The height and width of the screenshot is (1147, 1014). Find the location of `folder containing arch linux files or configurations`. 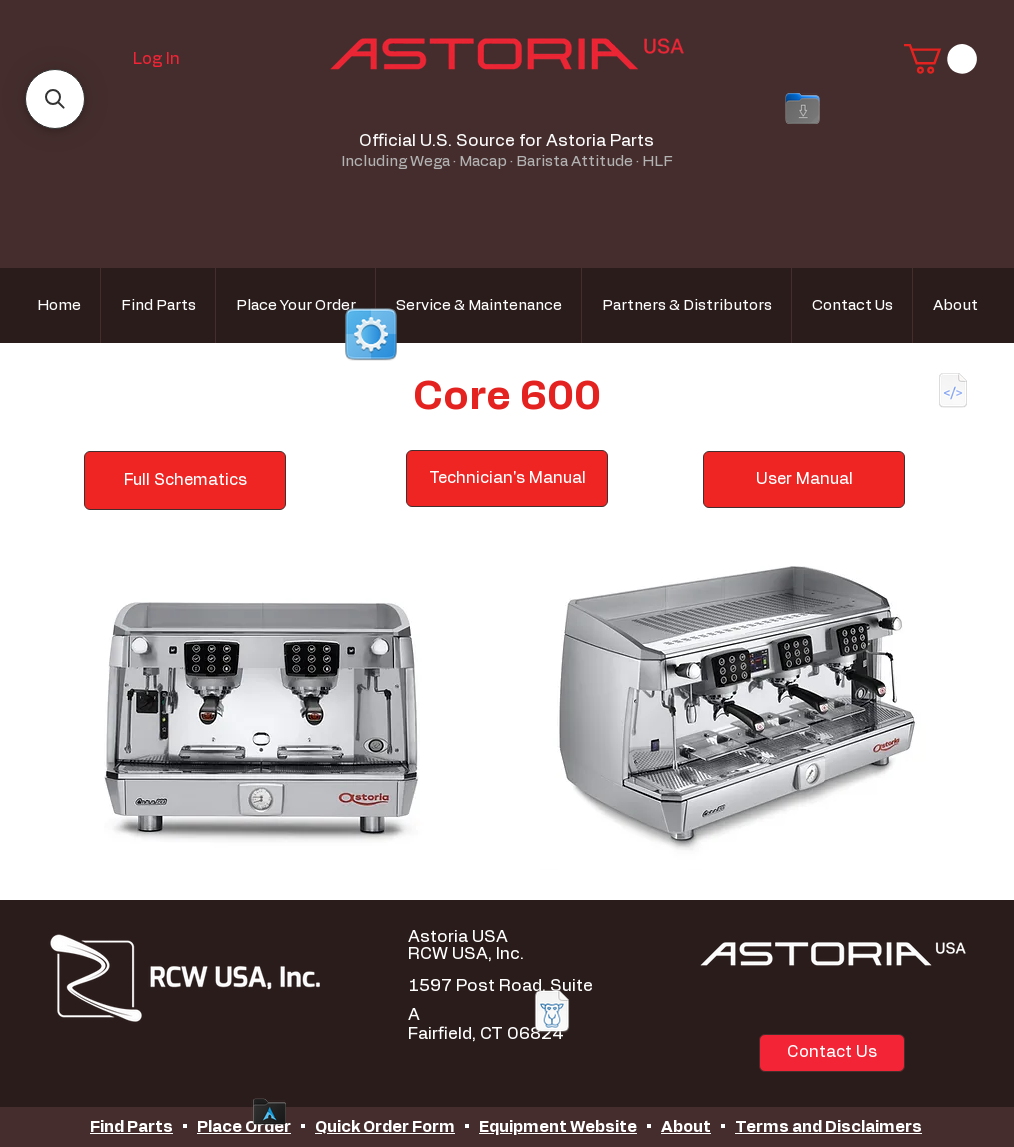

folder containing arch linux files or configurations is located at coordinates (269, 1112).